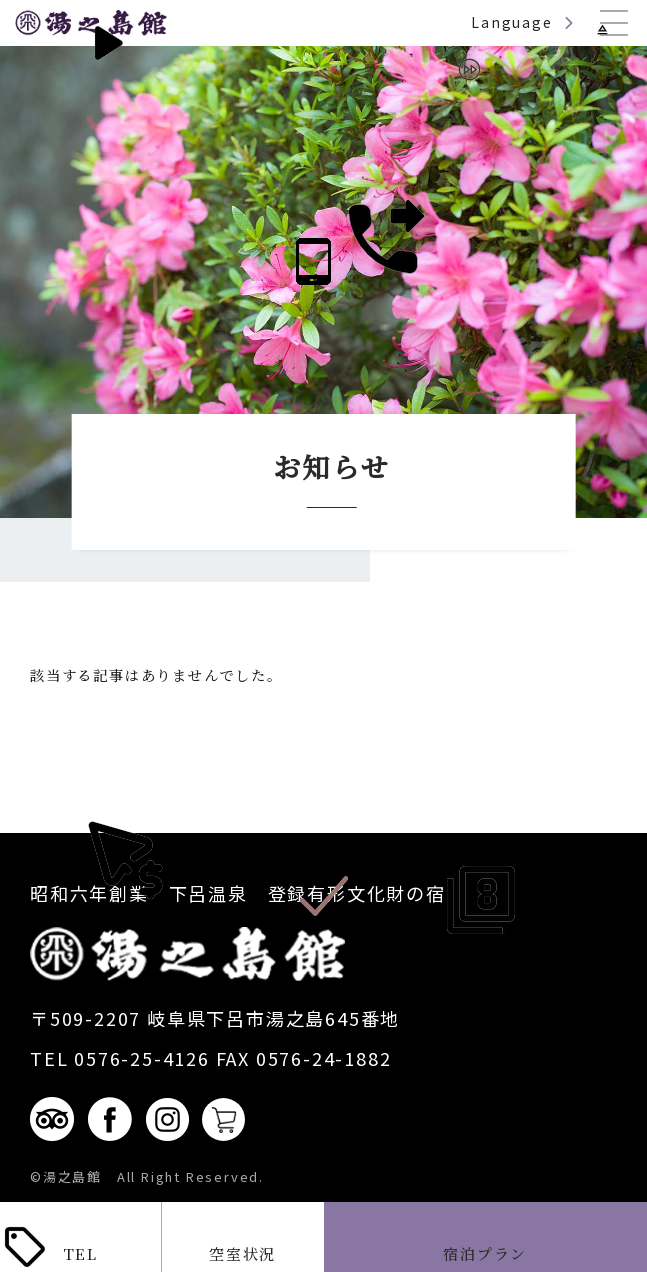  What do you see at coordinates (106, 43) in the screenshot?
I see `play media content` at bounding box center [106, 43].